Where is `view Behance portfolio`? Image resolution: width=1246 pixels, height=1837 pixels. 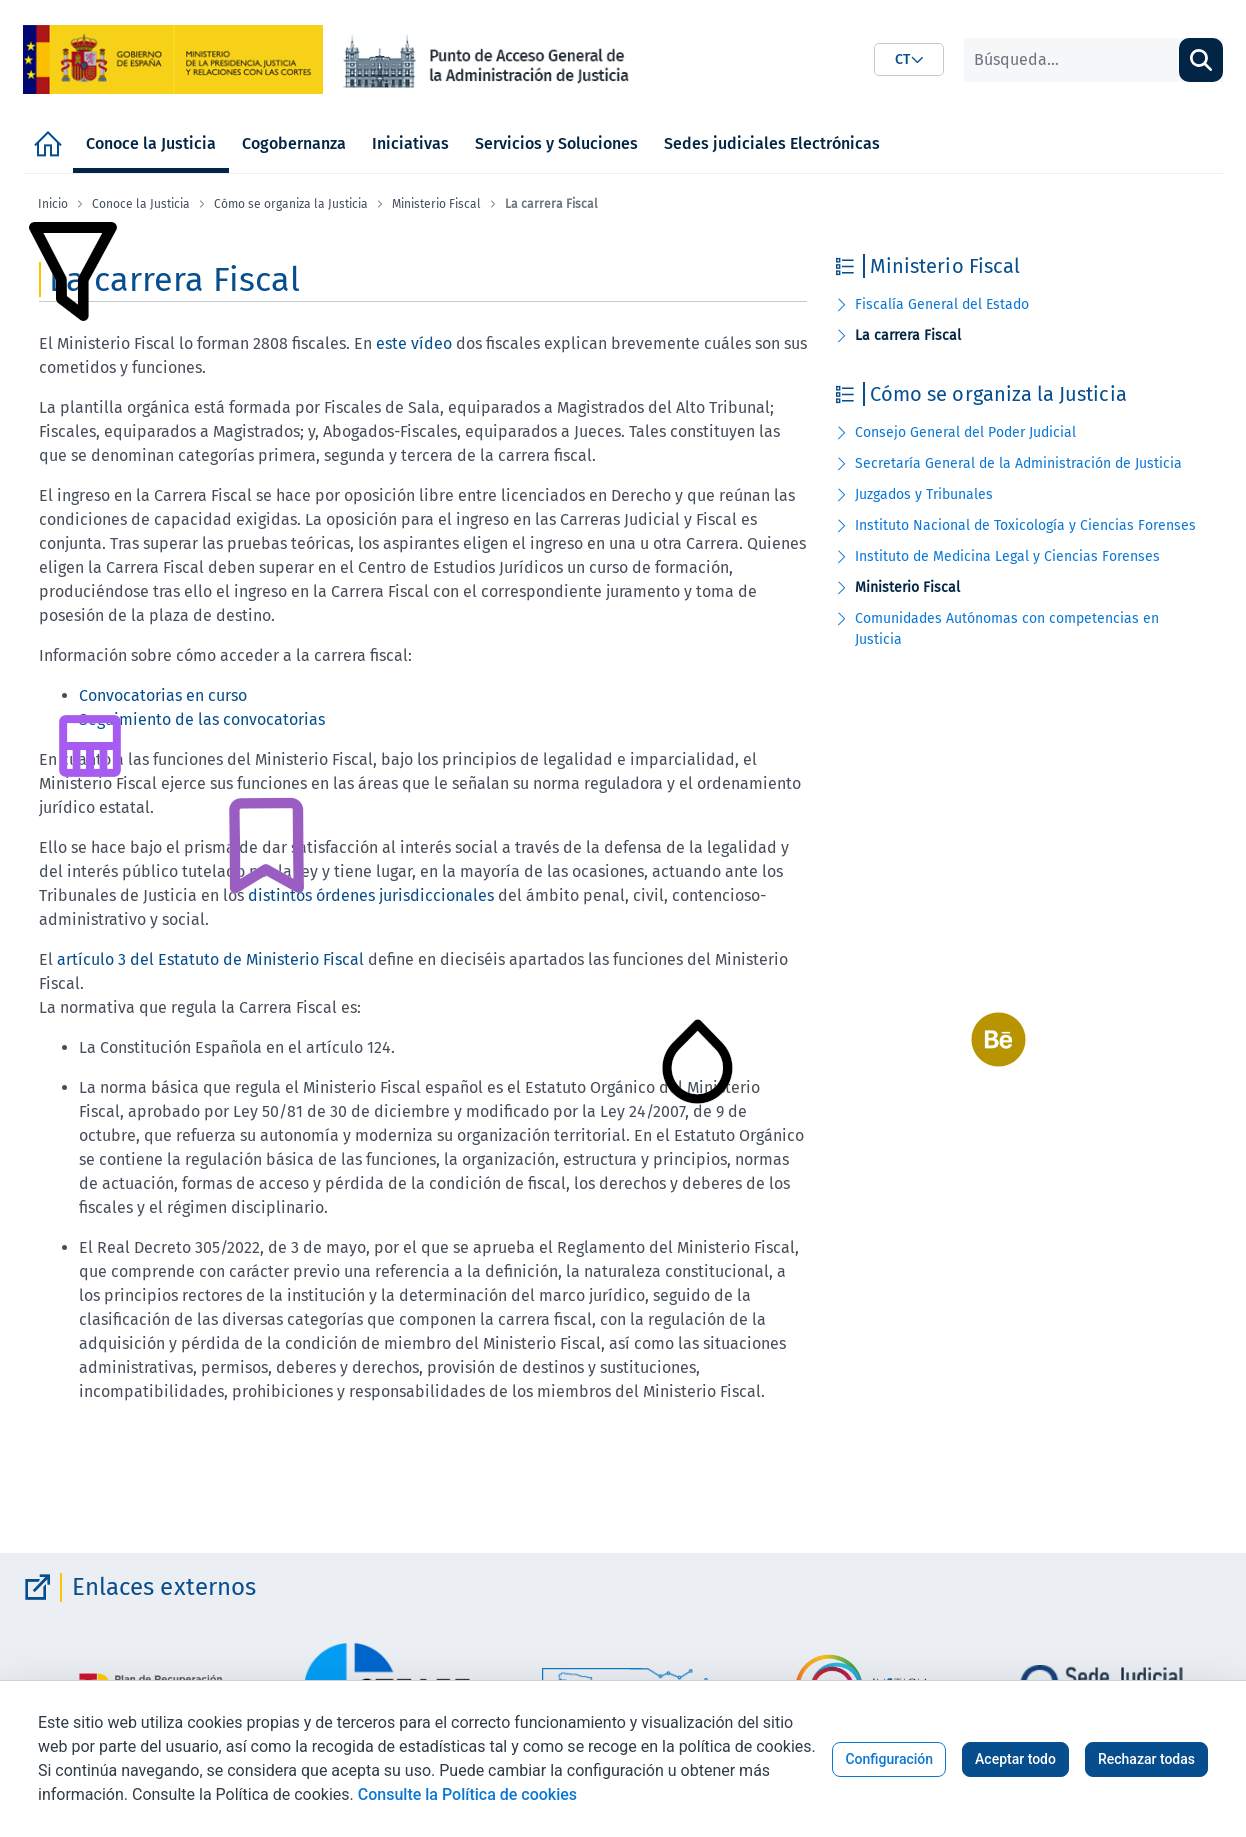 view Behance portfolio is located at coordinates (998, 1039).